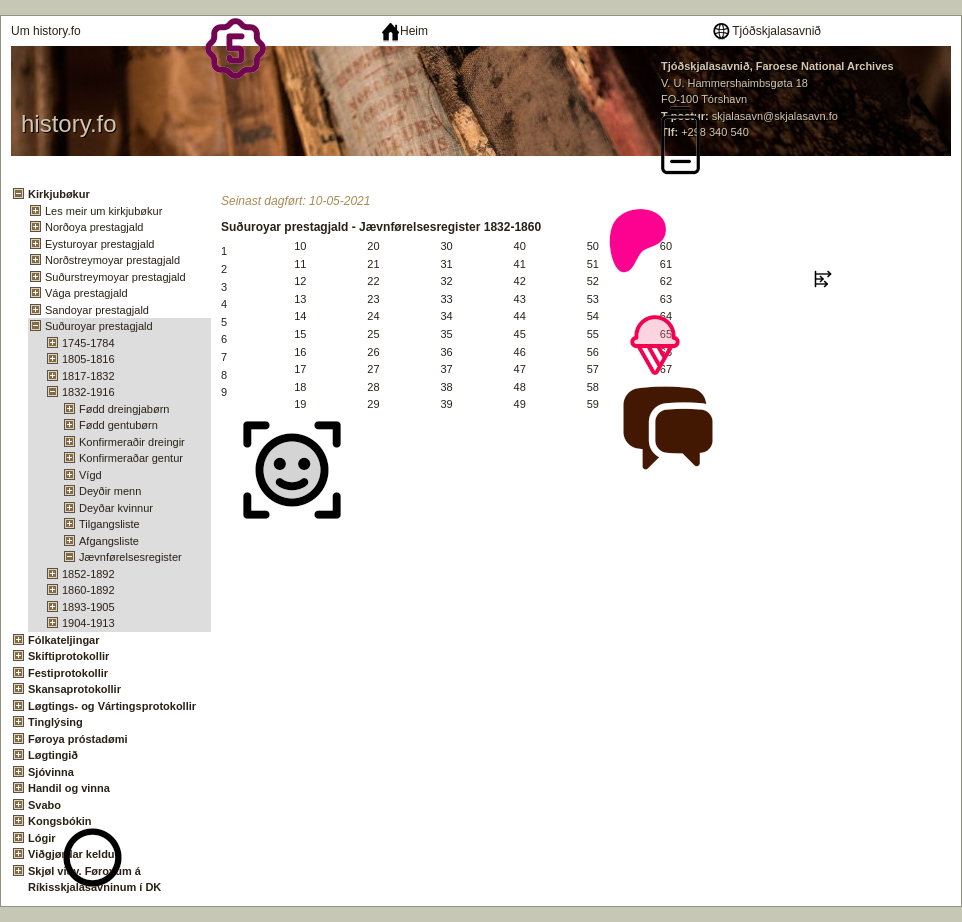  What do you see at coordinates (823, 279) in the screenshot?
I see `view data flow or process direction` at bounding box center [823, 279].